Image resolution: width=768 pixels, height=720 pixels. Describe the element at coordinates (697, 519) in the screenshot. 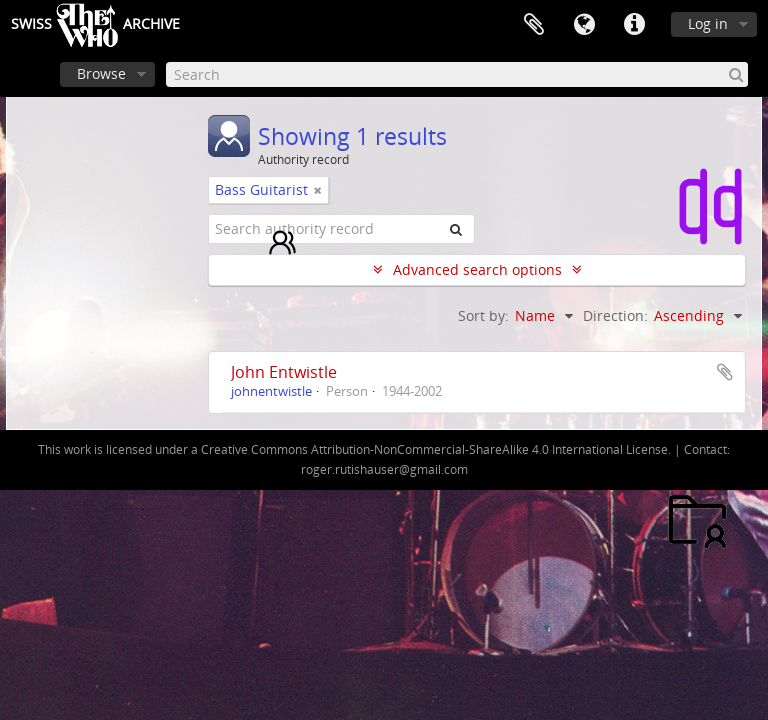

I see `access user-specific files` at that location.